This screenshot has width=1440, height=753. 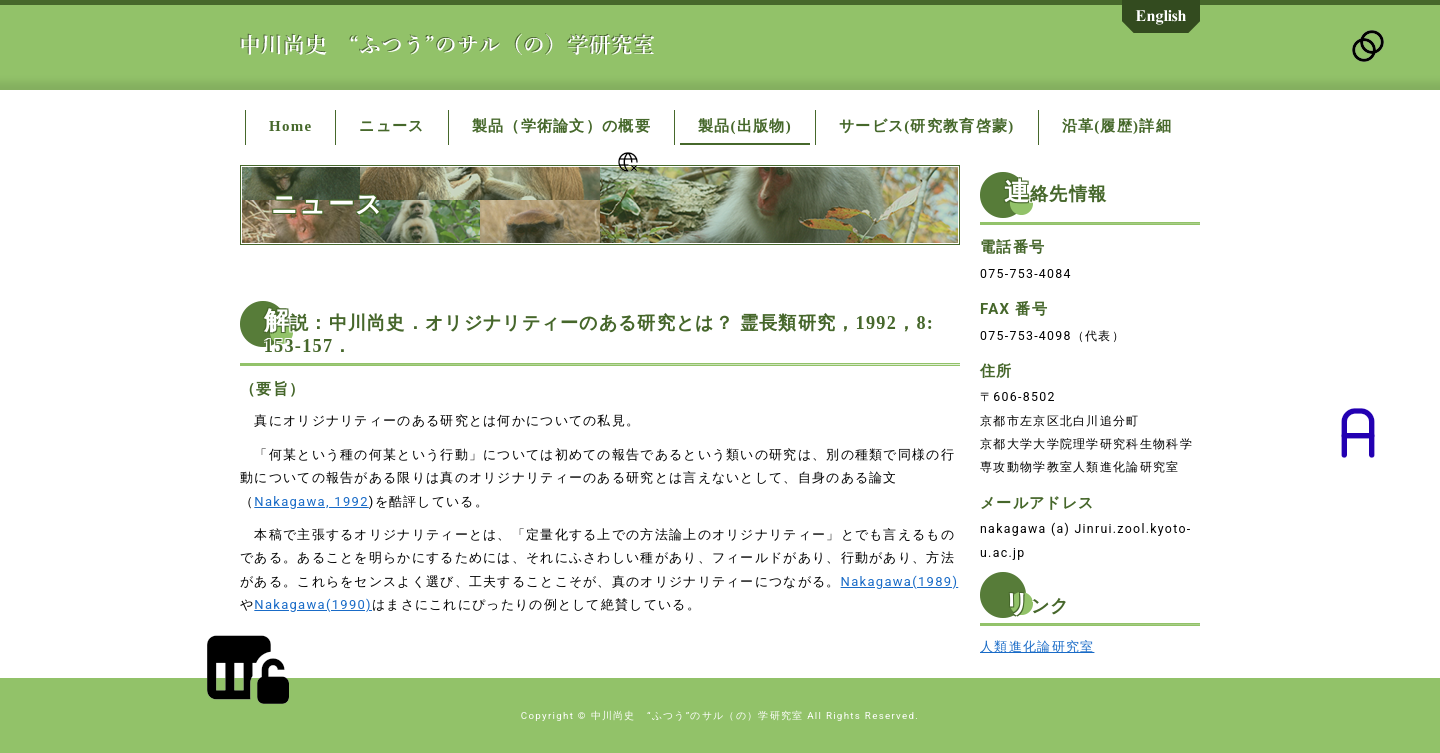 What do you see at coordinates (1368, 46) in the screenshot?
I see `toggle blend mode settings` at bounding box center [1368, 46].